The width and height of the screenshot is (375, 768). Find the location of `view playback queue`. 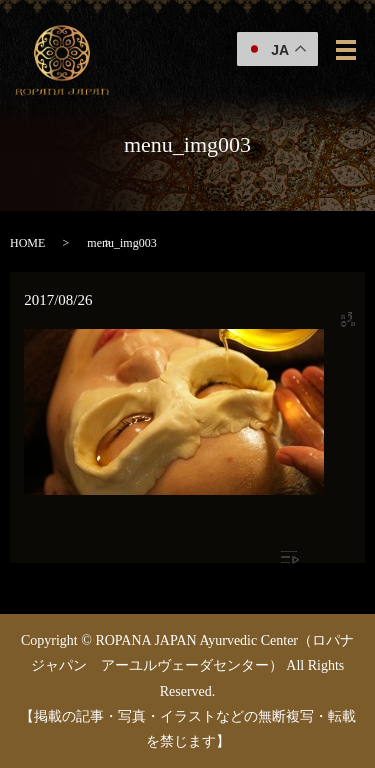

view playback queue is located at coordinates (289, 557).